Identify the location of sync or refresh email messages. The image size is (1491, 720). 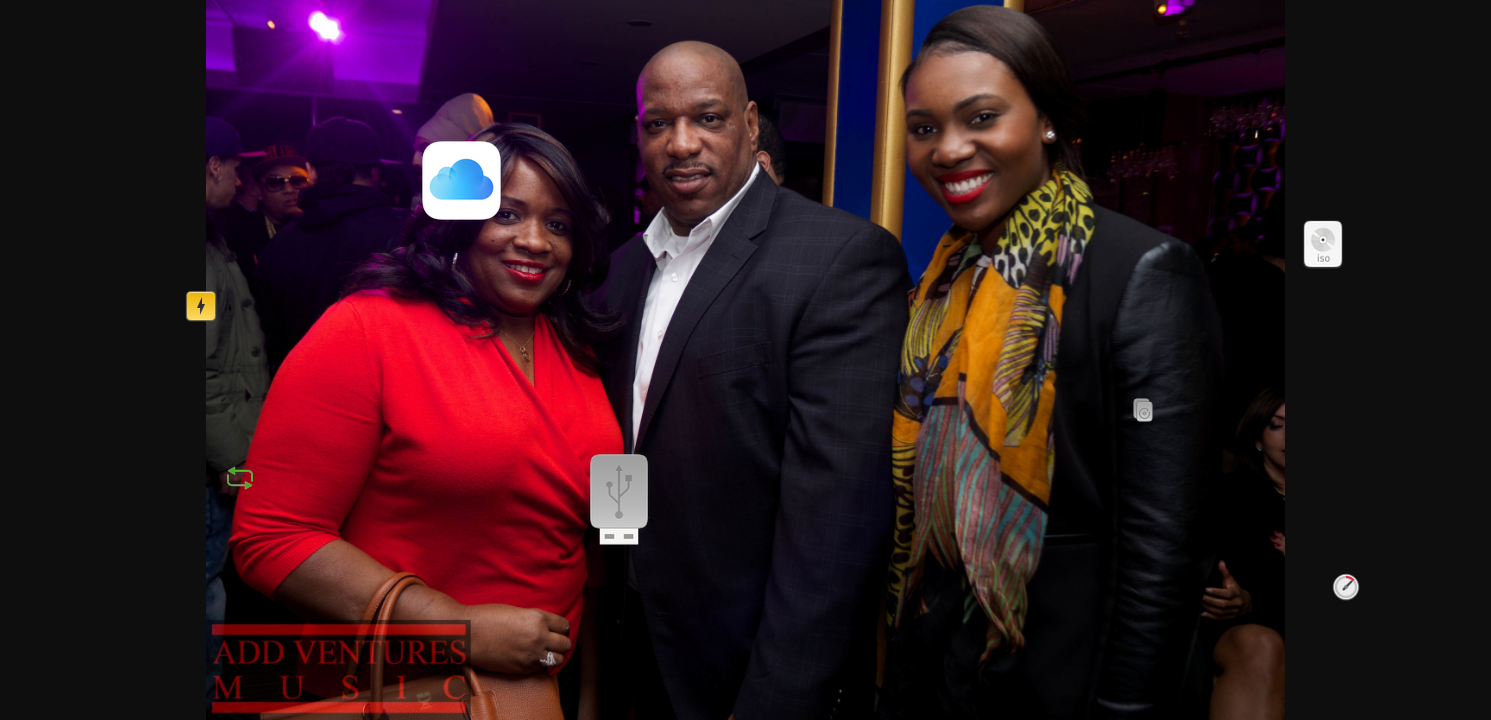
(240, 478).